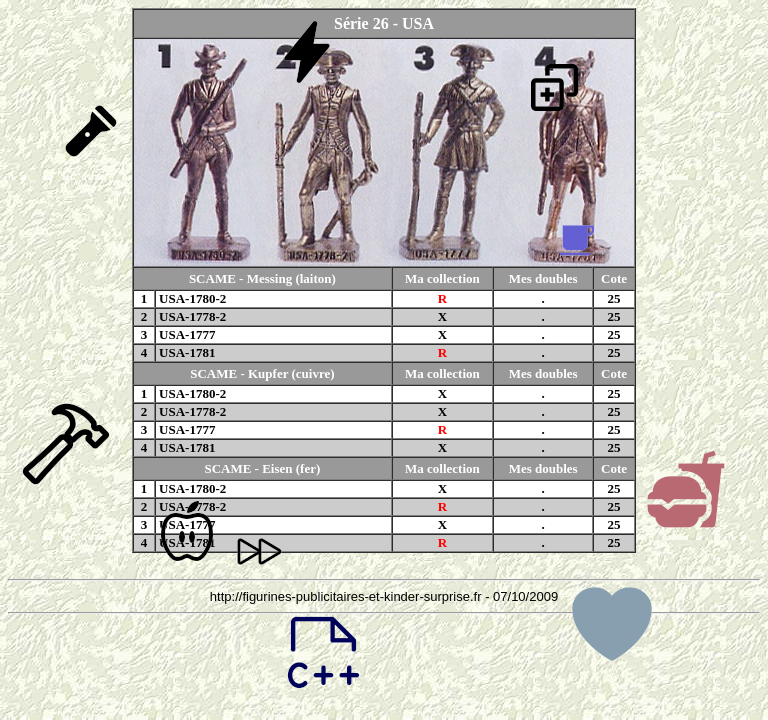  What do you see at coordinates (66, 444) in the screenshot?
I see `access build or developer tools` at bounding box center [66, 444].